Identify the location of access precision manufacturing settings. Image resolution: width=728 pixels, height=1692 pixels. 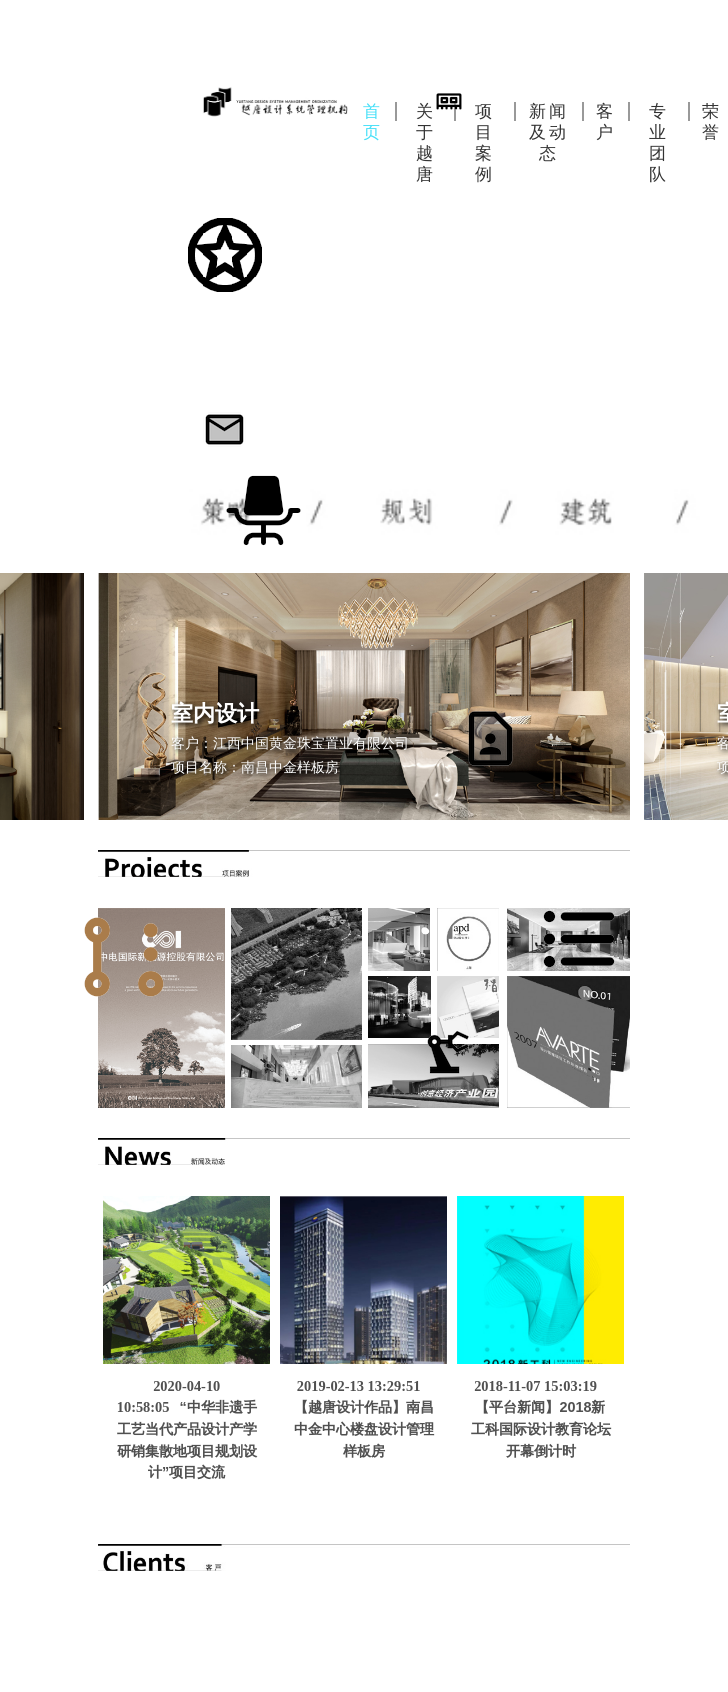
(448, 1053).